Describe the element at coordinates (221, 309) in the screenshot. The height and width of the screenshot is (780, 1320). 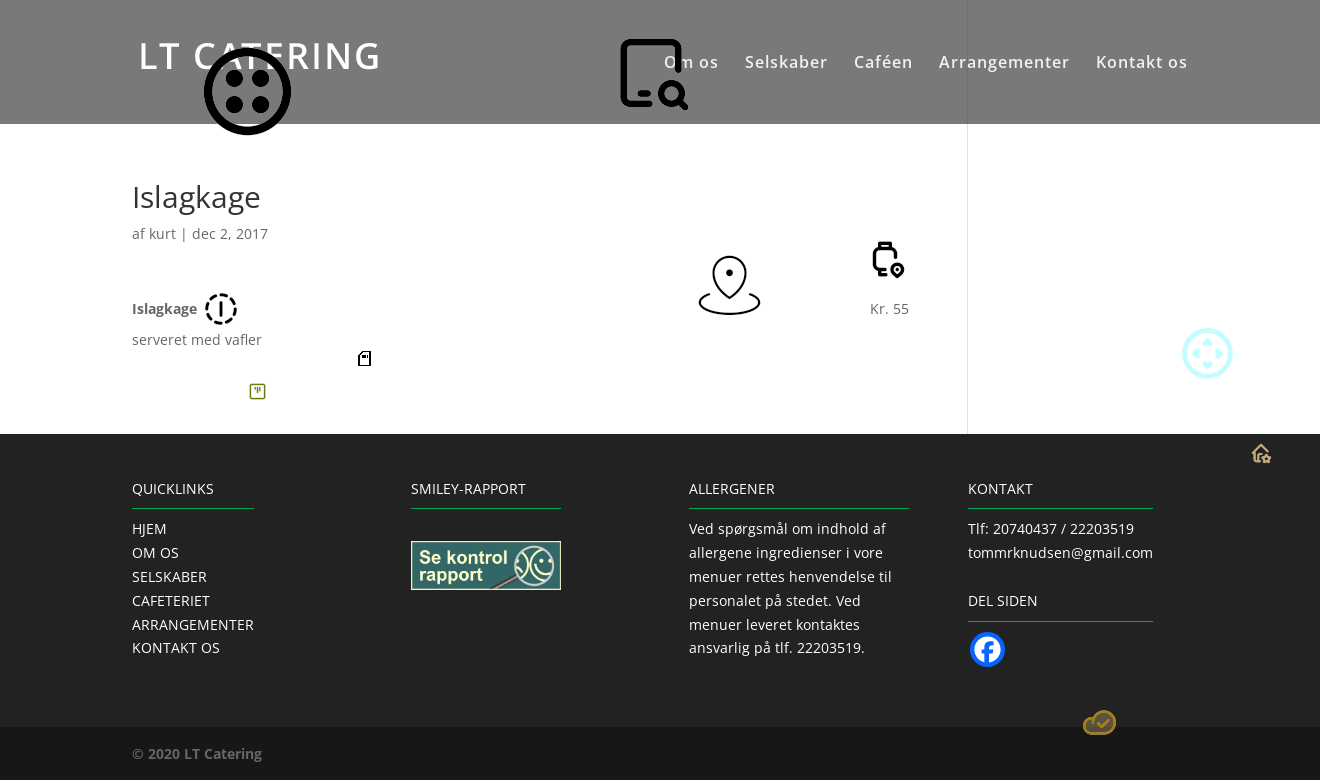
I see `view additional information` at that location.